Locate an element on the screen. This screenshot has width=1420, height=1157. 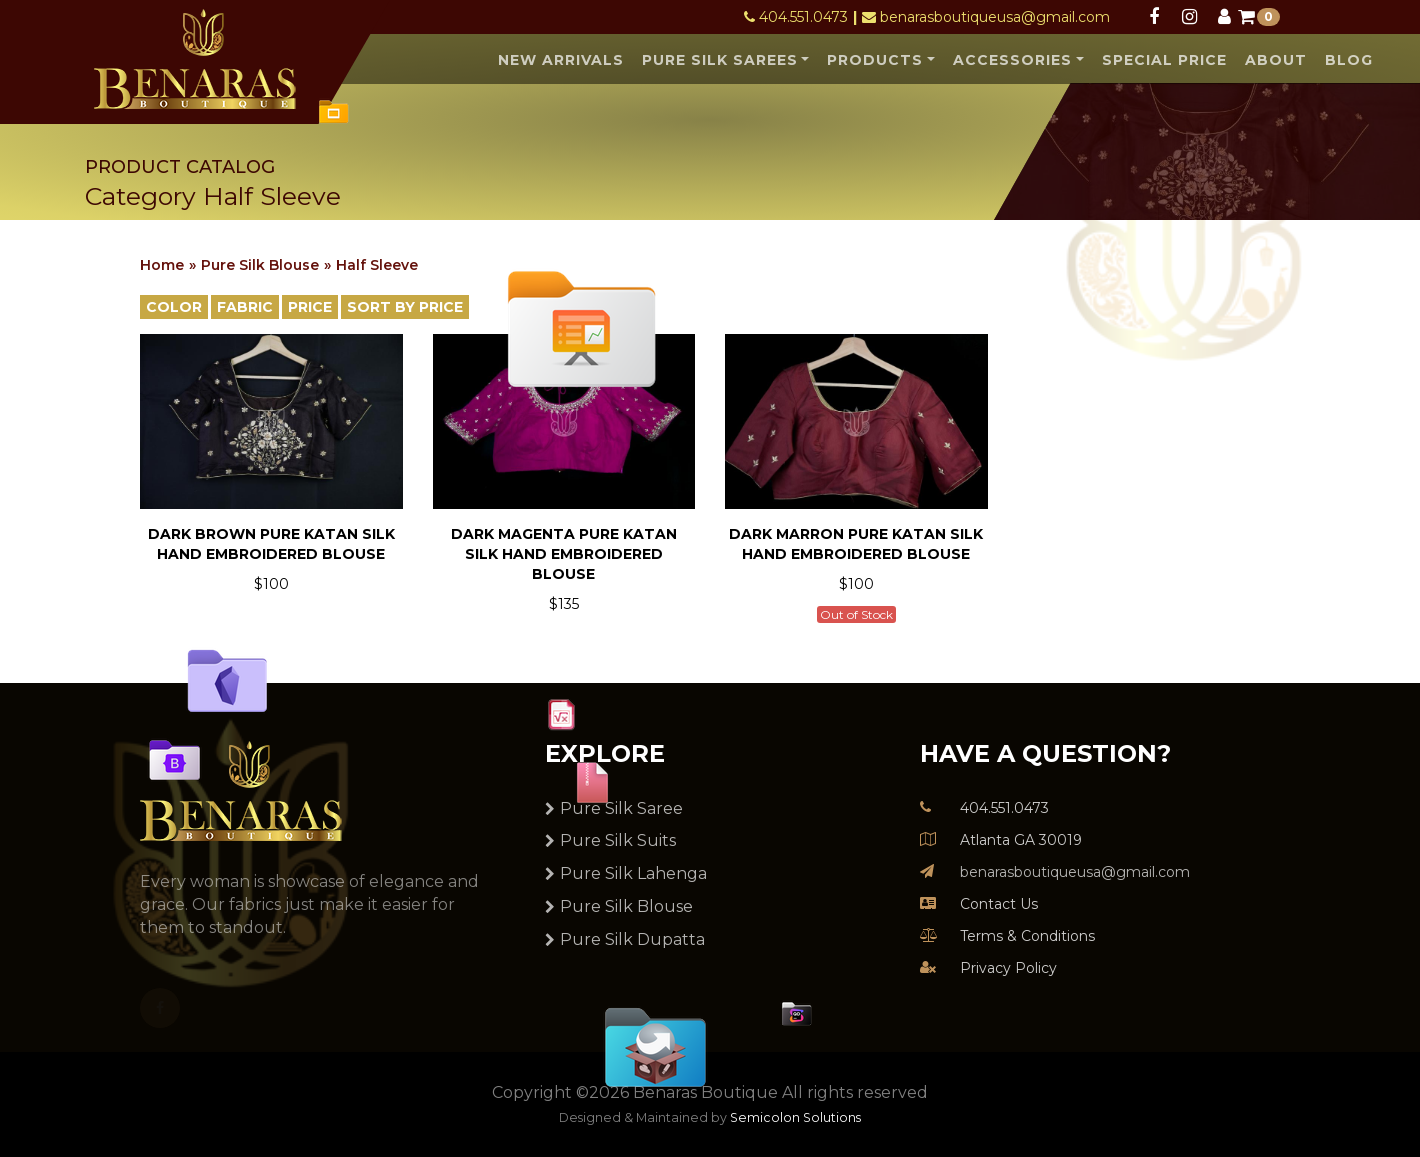
open your obsidian vault folder is located at coordinates (227, 683).